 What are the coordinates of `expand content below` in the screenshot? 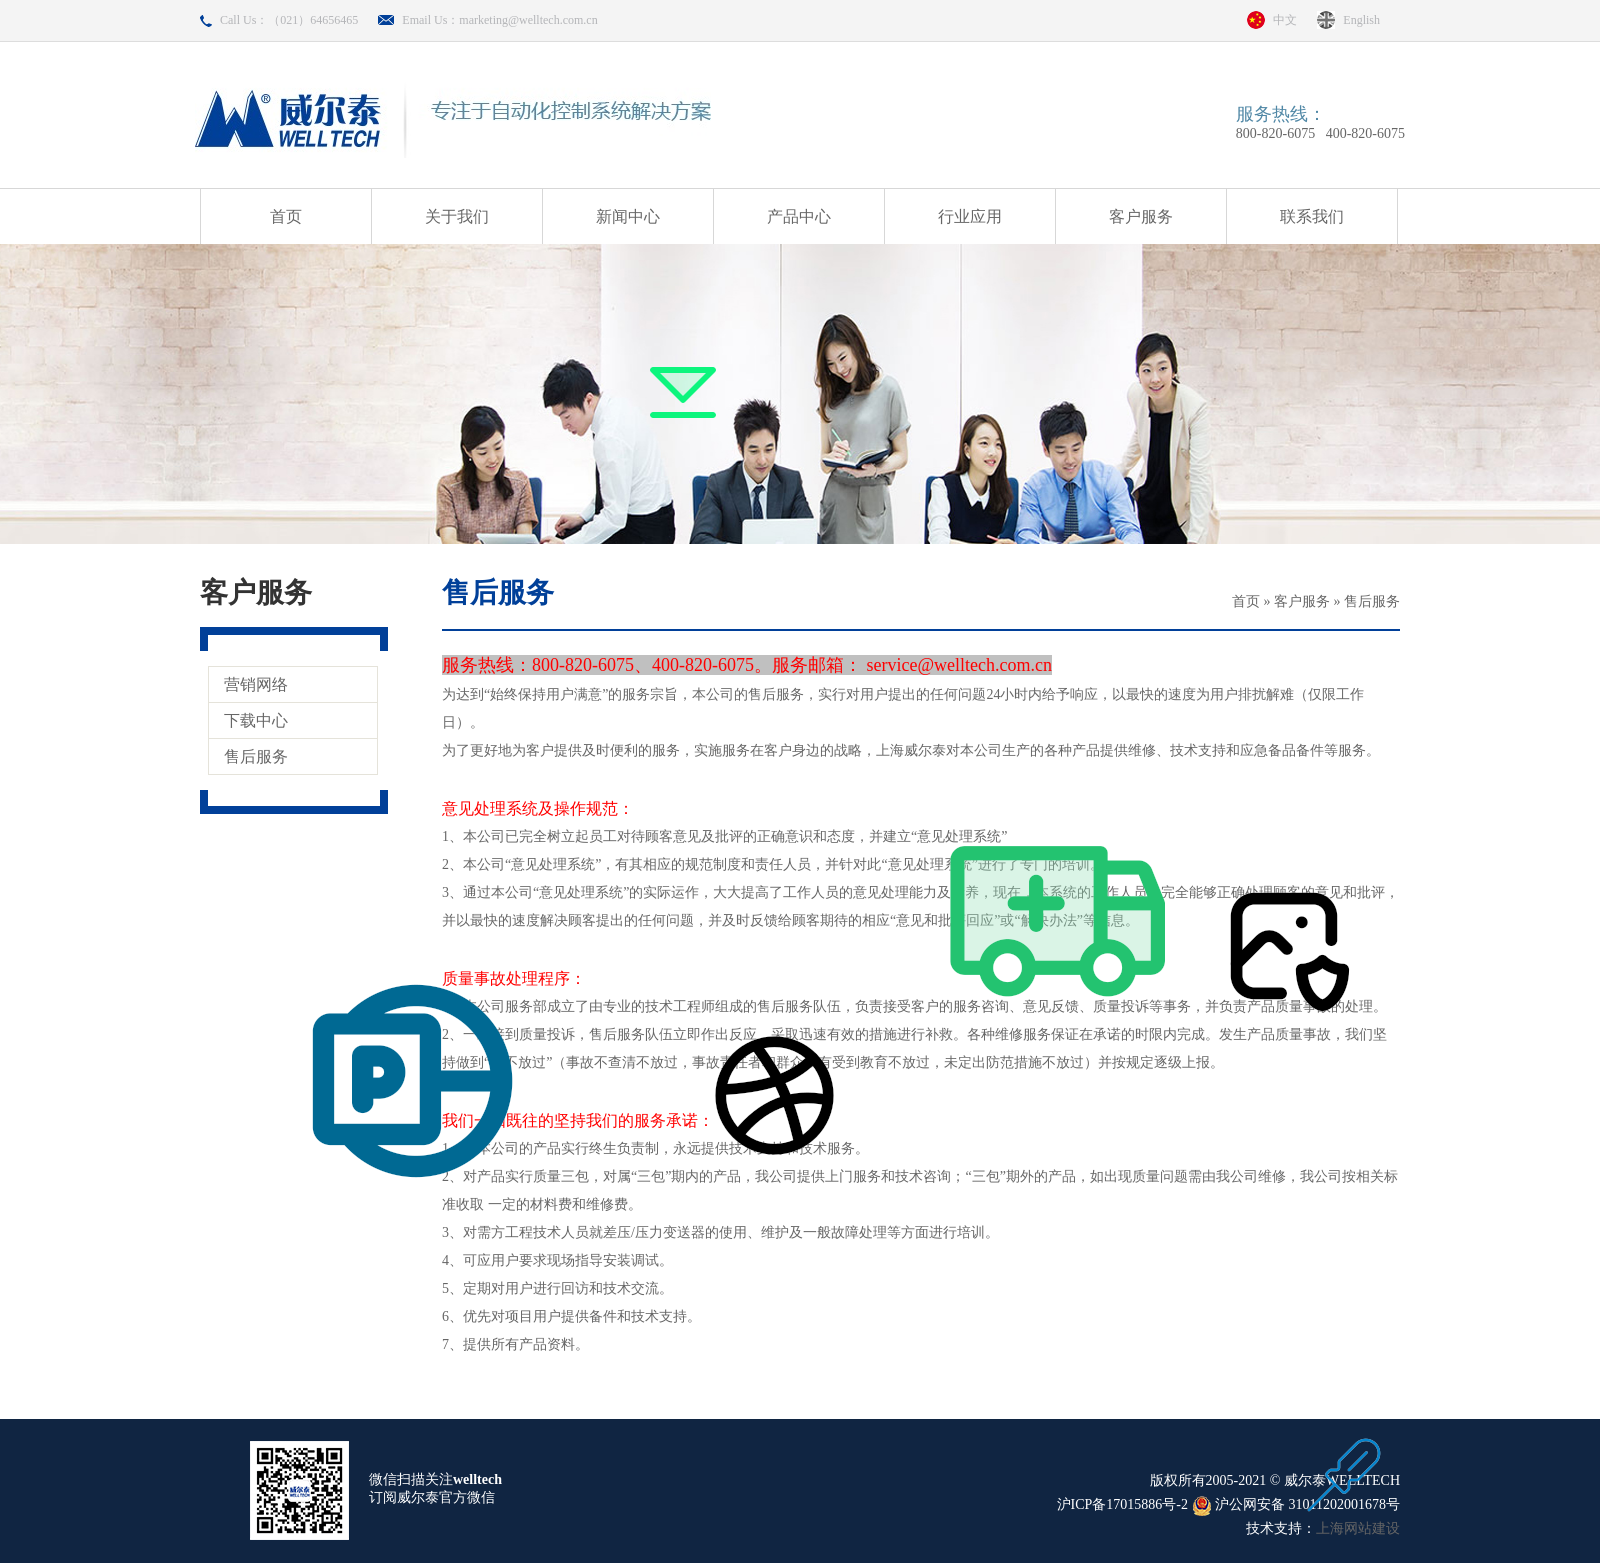 It's located at (683, 391).